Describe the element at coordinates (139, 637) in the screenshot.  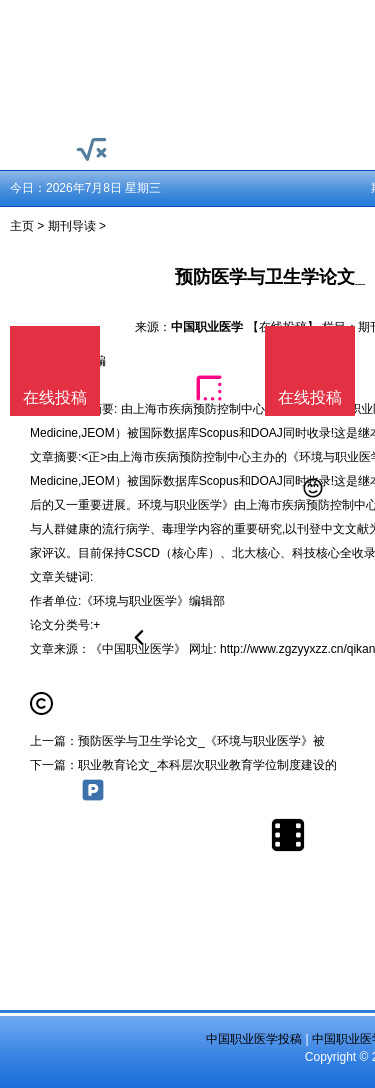
I see `go back to the previous screen` at that location.